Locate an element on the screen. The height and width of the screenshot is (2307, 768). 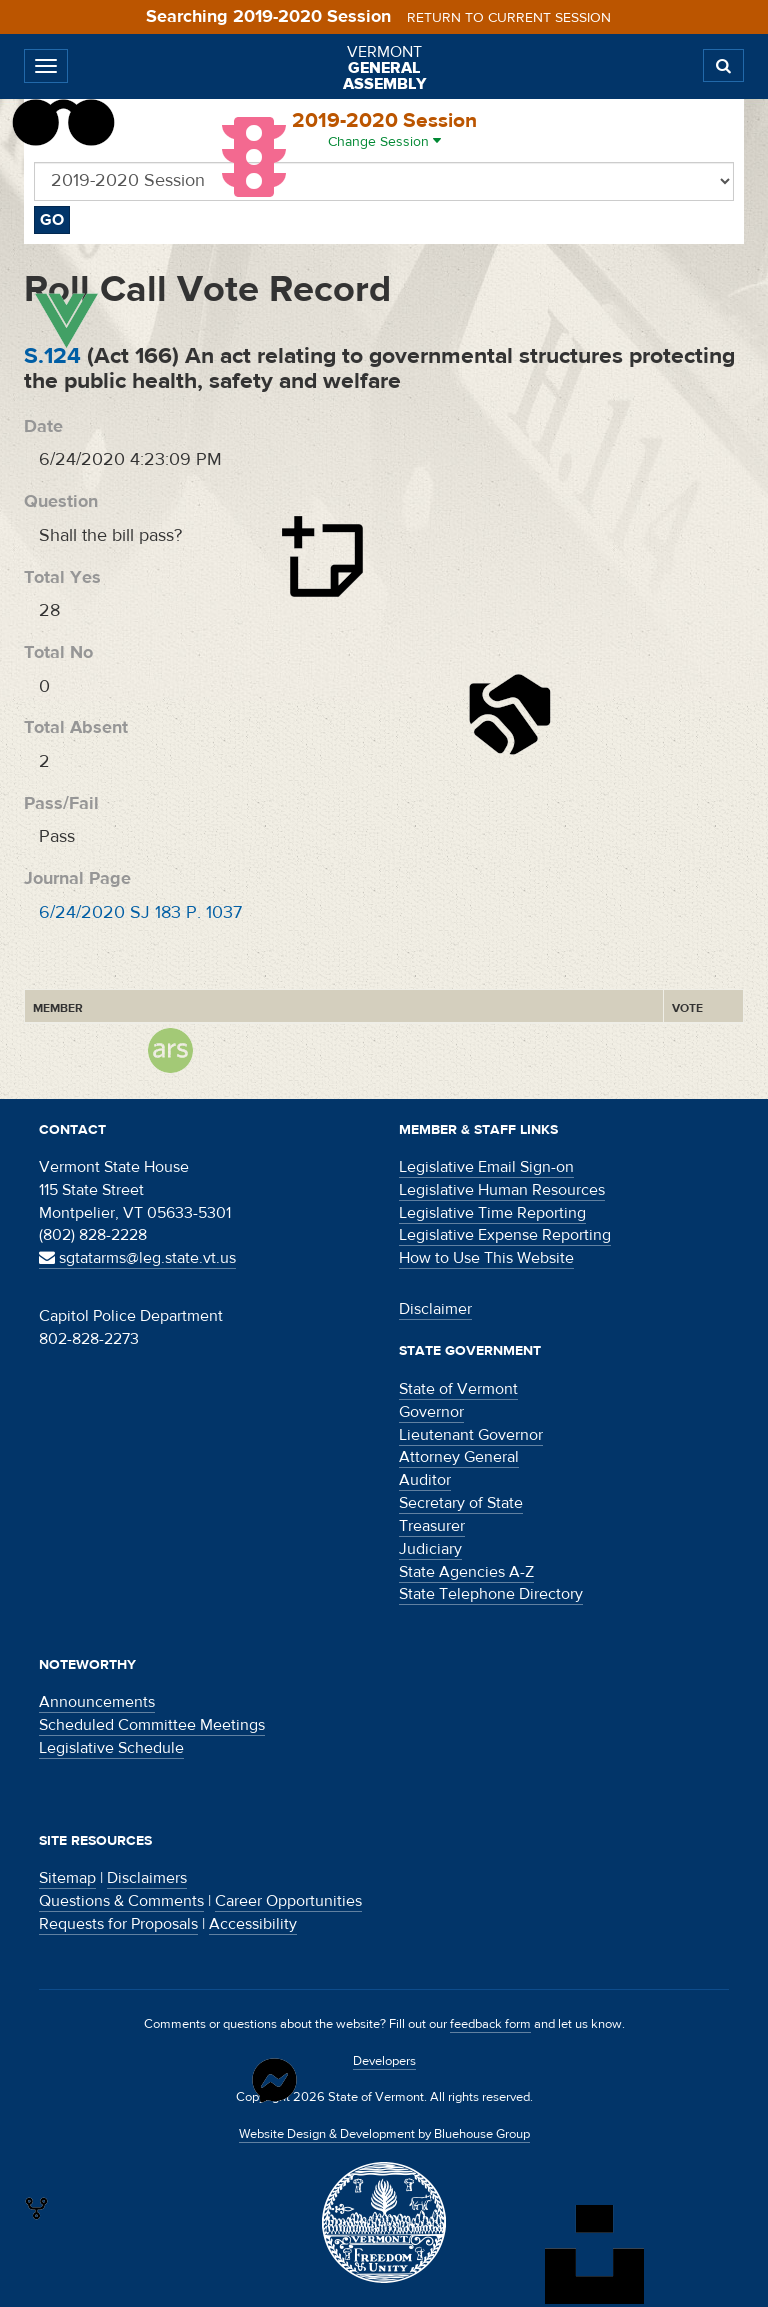
open unsplash to browse stock photos is located at coordinates (594, 2254).